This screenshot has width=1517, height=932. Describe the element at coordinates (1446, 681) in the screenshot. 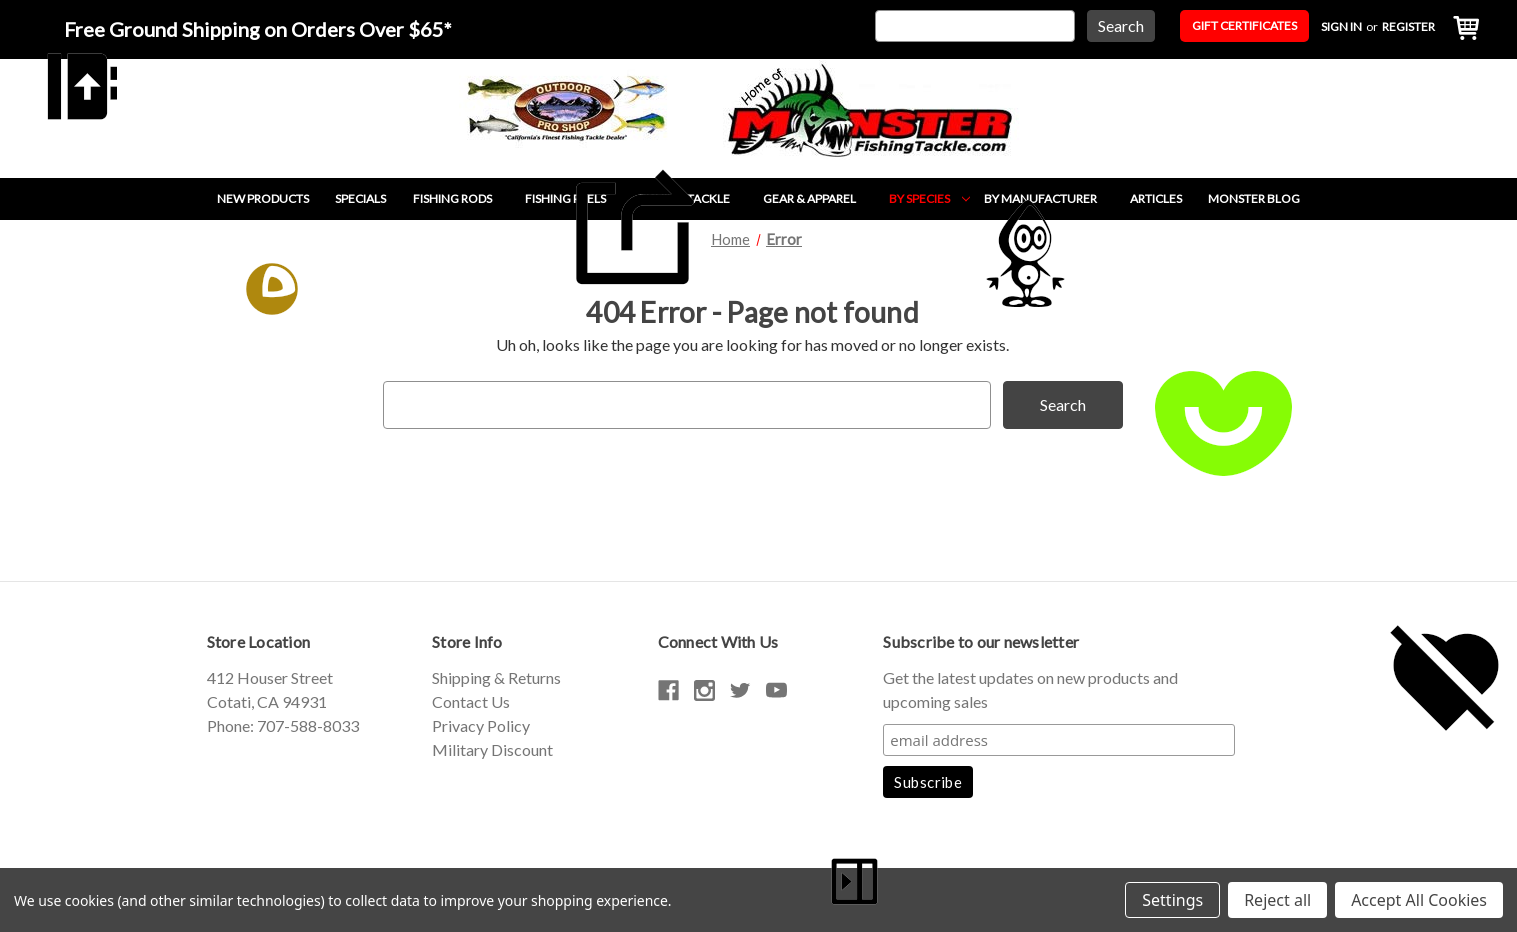

I see `dislike or remove from favorites` at that location.